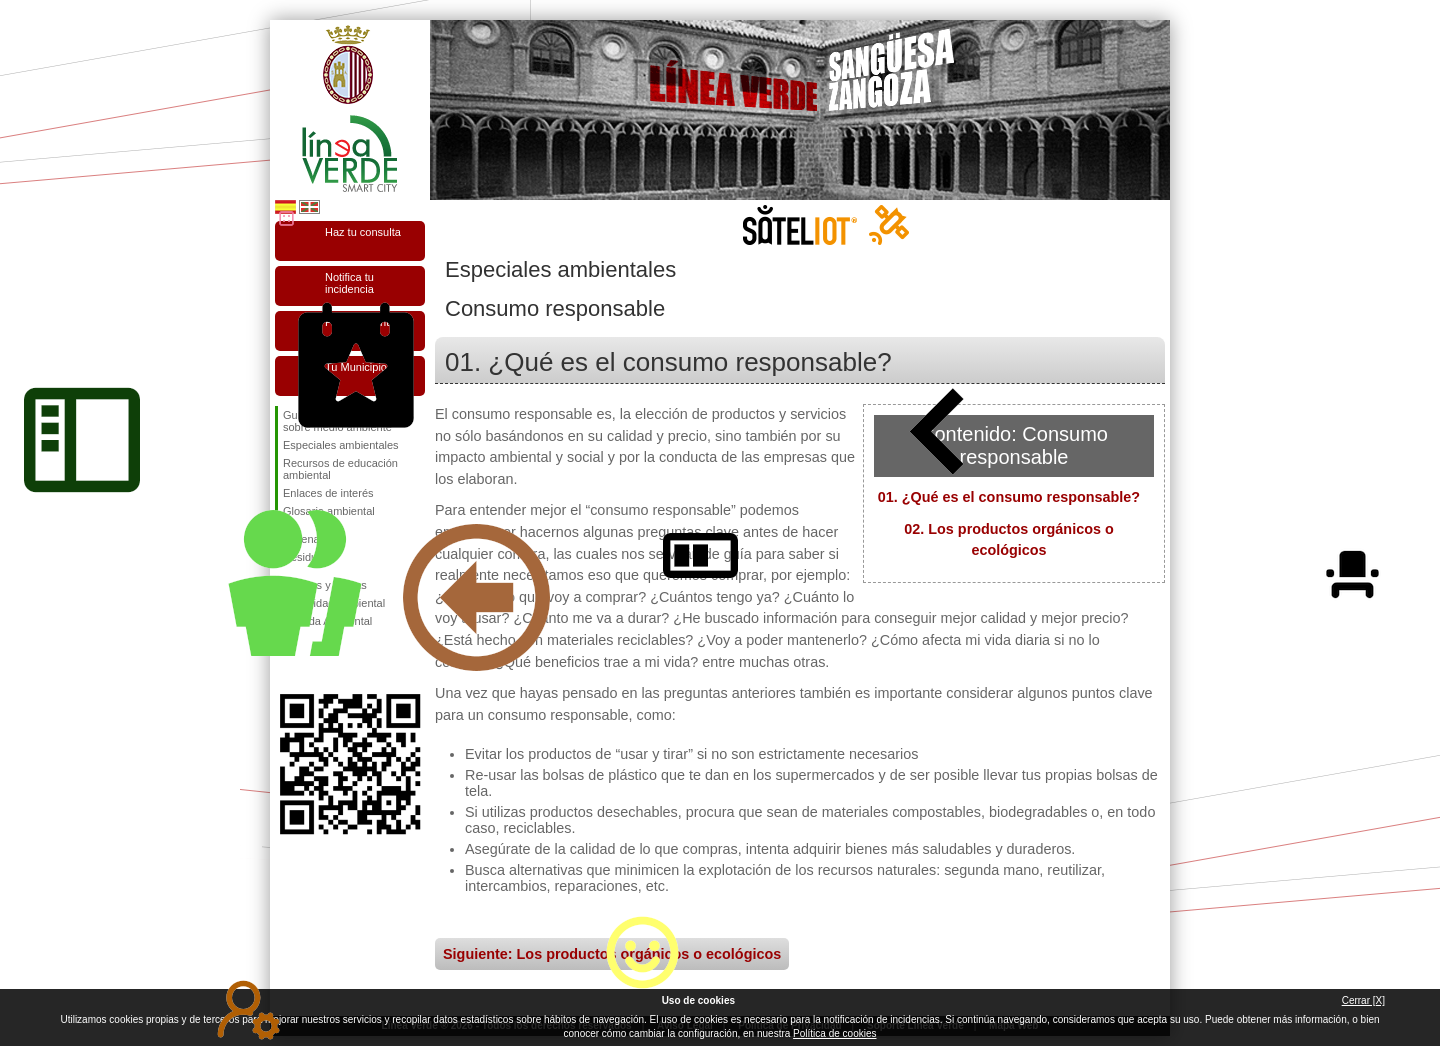 The image size is (1440, 1046). I want to click on add an emoji or reaction, so click(642, 952).